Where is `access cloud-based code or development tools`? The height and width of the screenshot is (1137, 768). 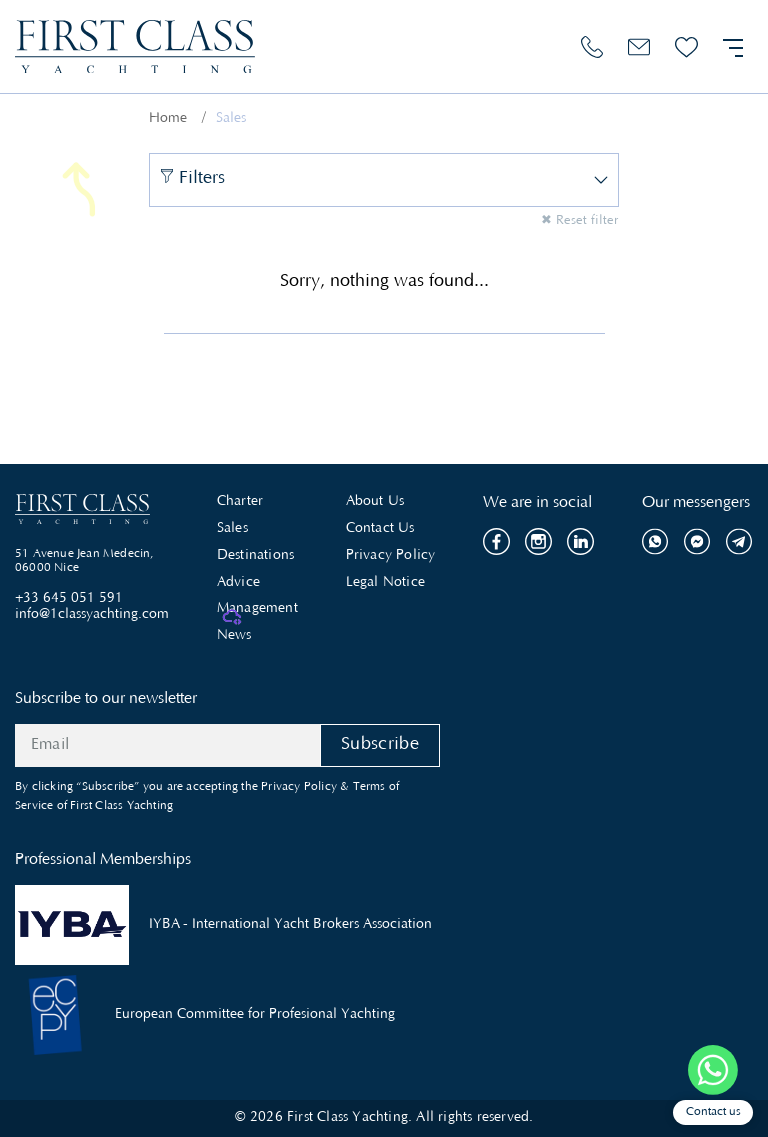 access cloud-based code or development tools is located at coordinates (232, 616).